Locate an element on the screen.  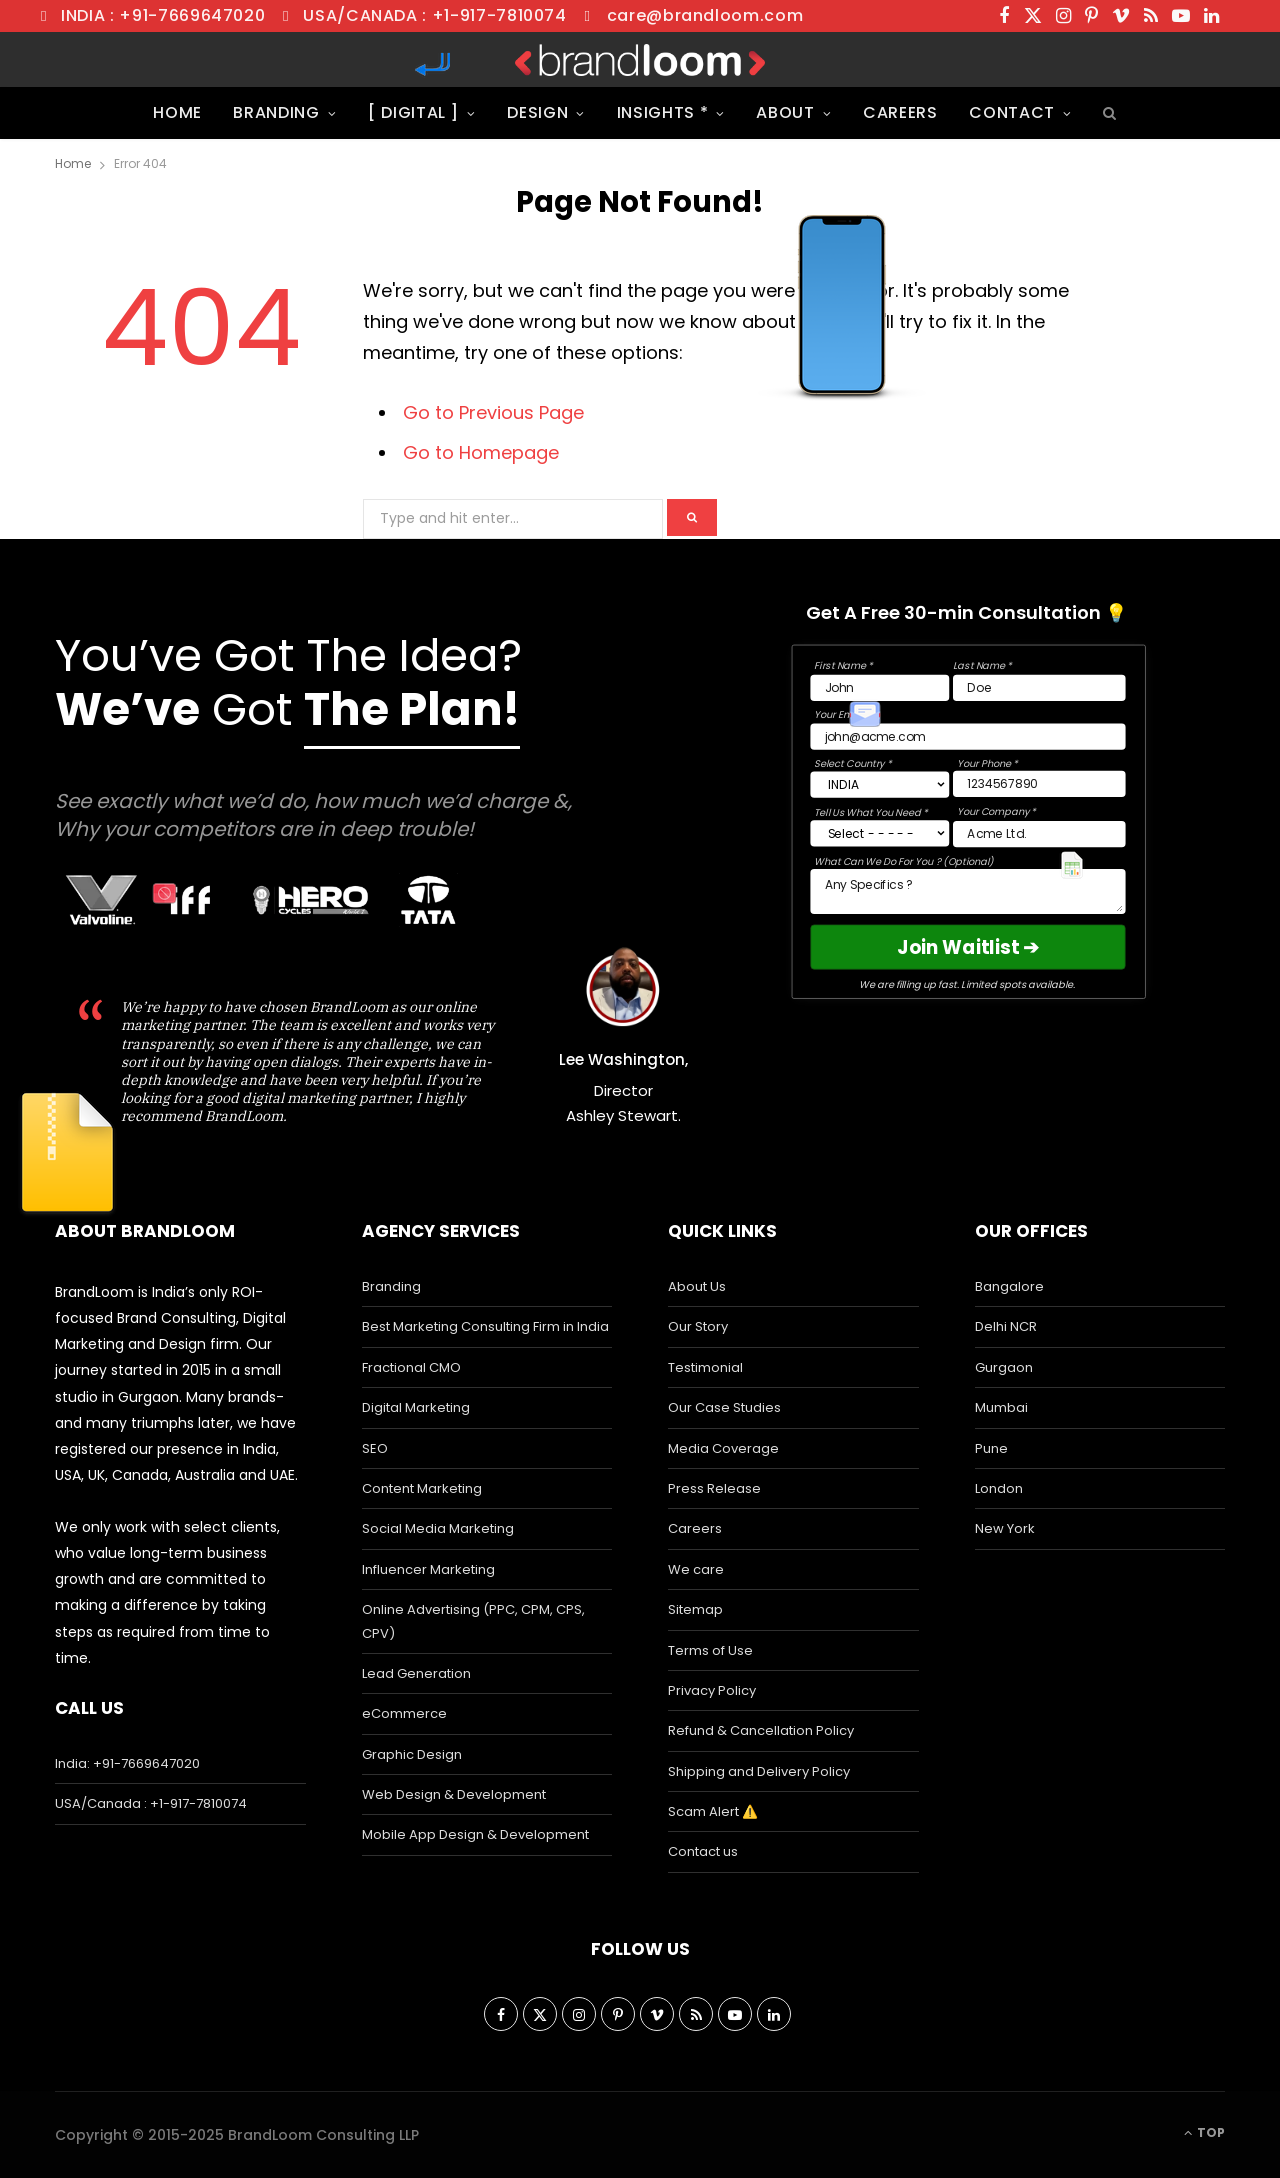
iPhone 12 Pro Max device identifier in system settings is located at coordinates (842, 308).